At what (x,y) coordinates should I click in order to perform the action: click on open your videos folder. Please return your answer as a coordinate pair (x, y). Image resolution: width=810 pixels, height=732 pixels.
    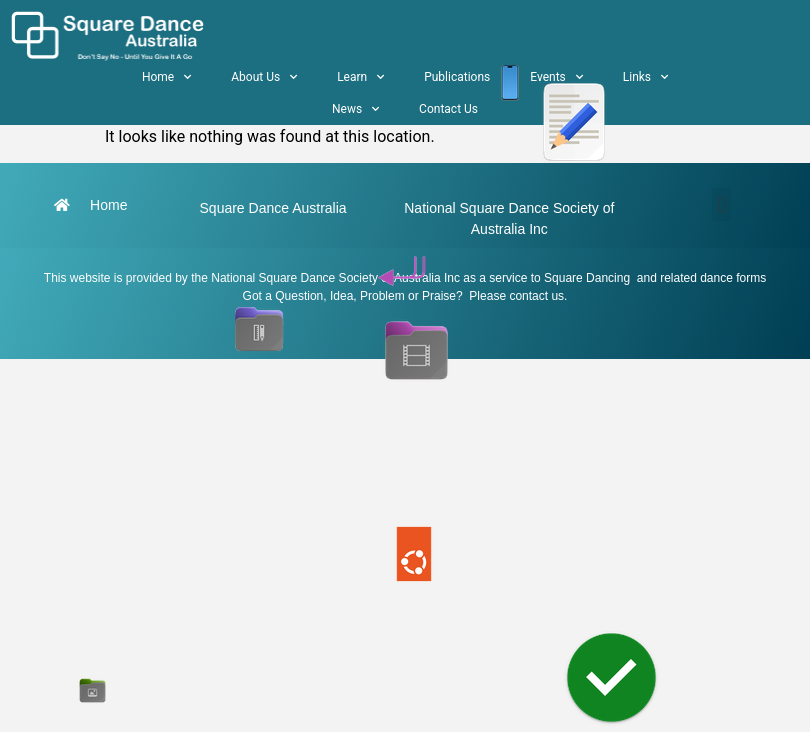
    Looking at the image, I should click on (416, 350).